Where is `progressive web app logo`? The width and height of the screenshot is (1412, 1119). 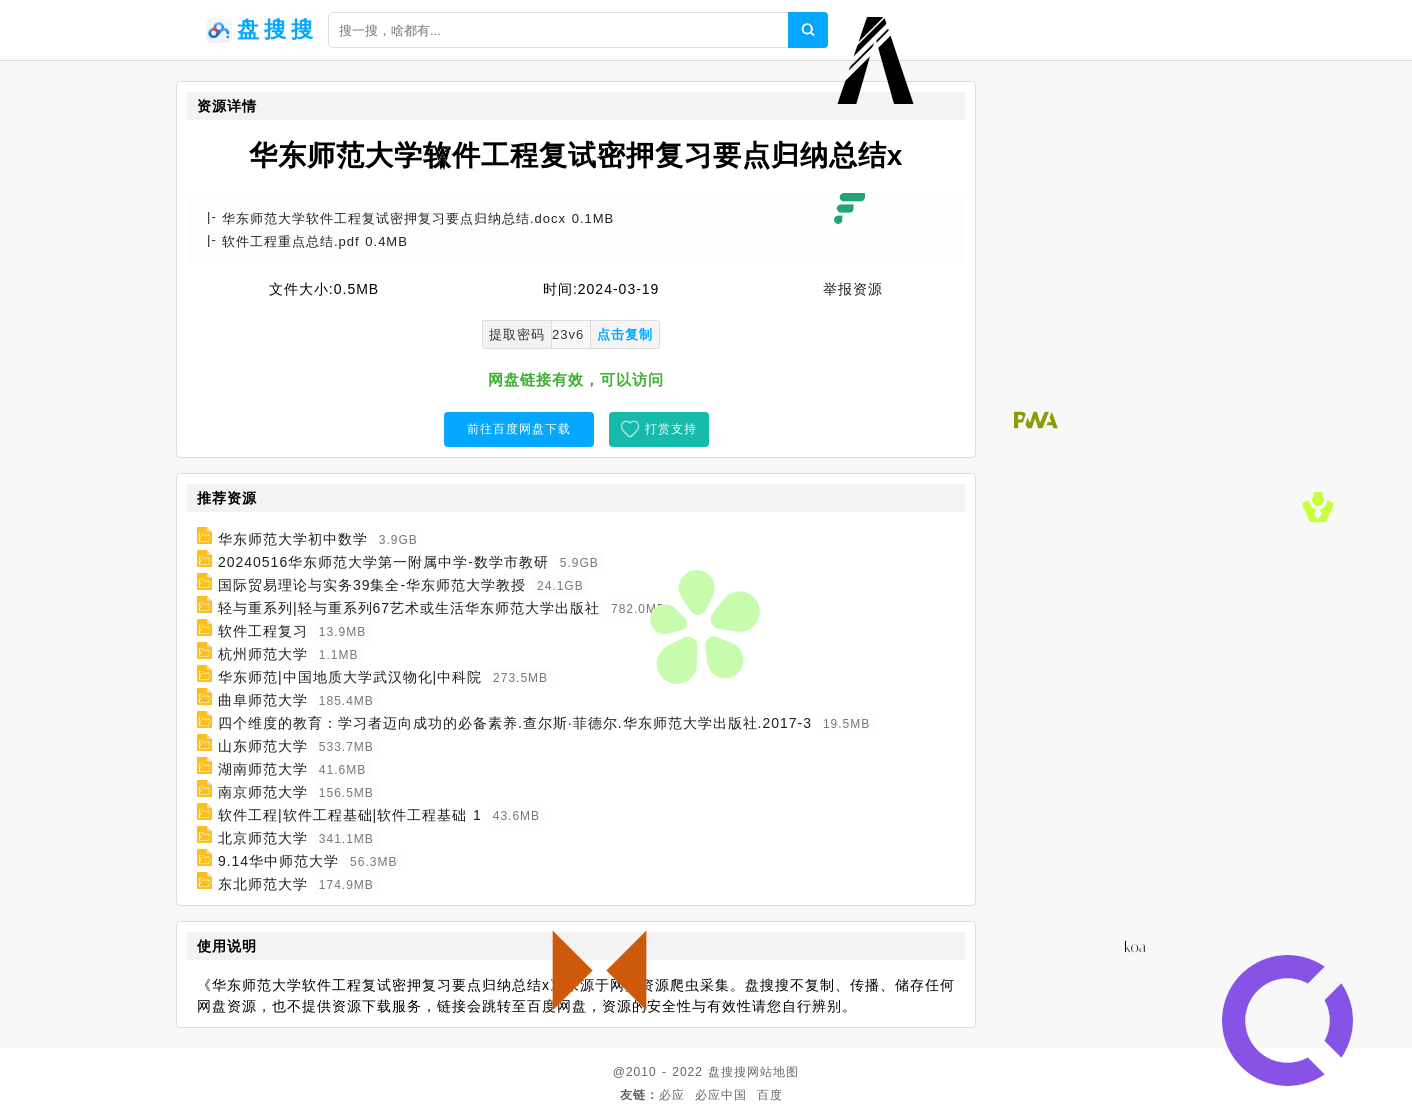
progressive web app logo is located at coordinates (1036, 420).